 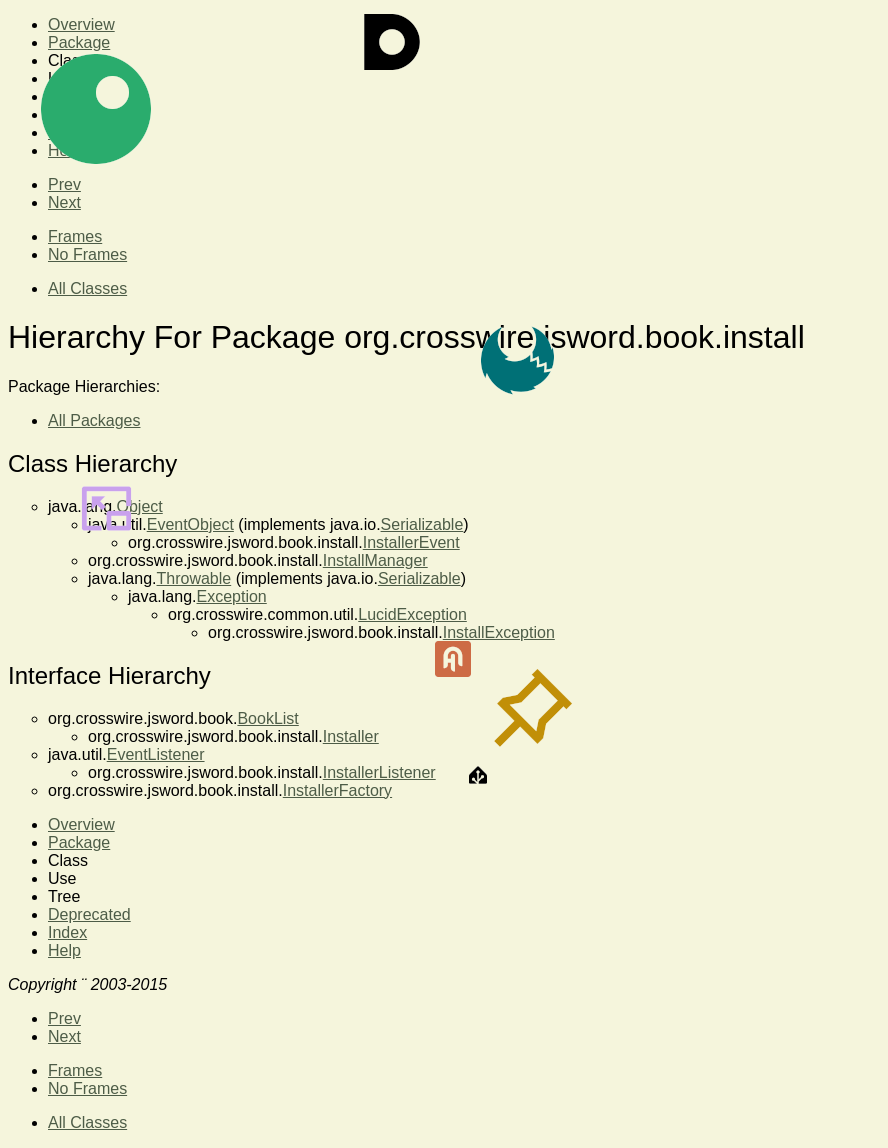 What do you see at coordinates (530, 711) in the screenshot?
I see `pin an item for quick access` at bounding box center [530, 711].